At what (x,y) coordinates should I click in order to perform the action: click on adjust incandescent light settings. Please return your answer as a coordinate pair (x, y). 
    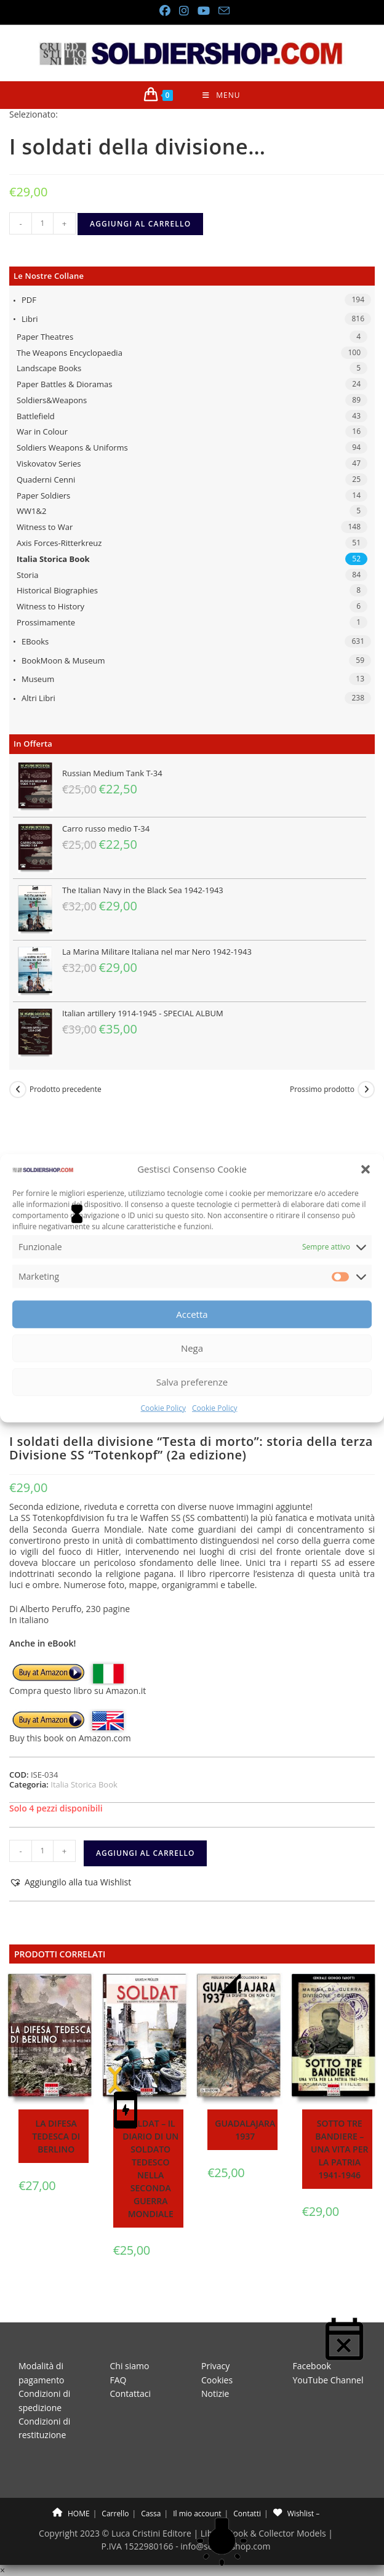
    Looking at the image, I should click on (222, 2540).